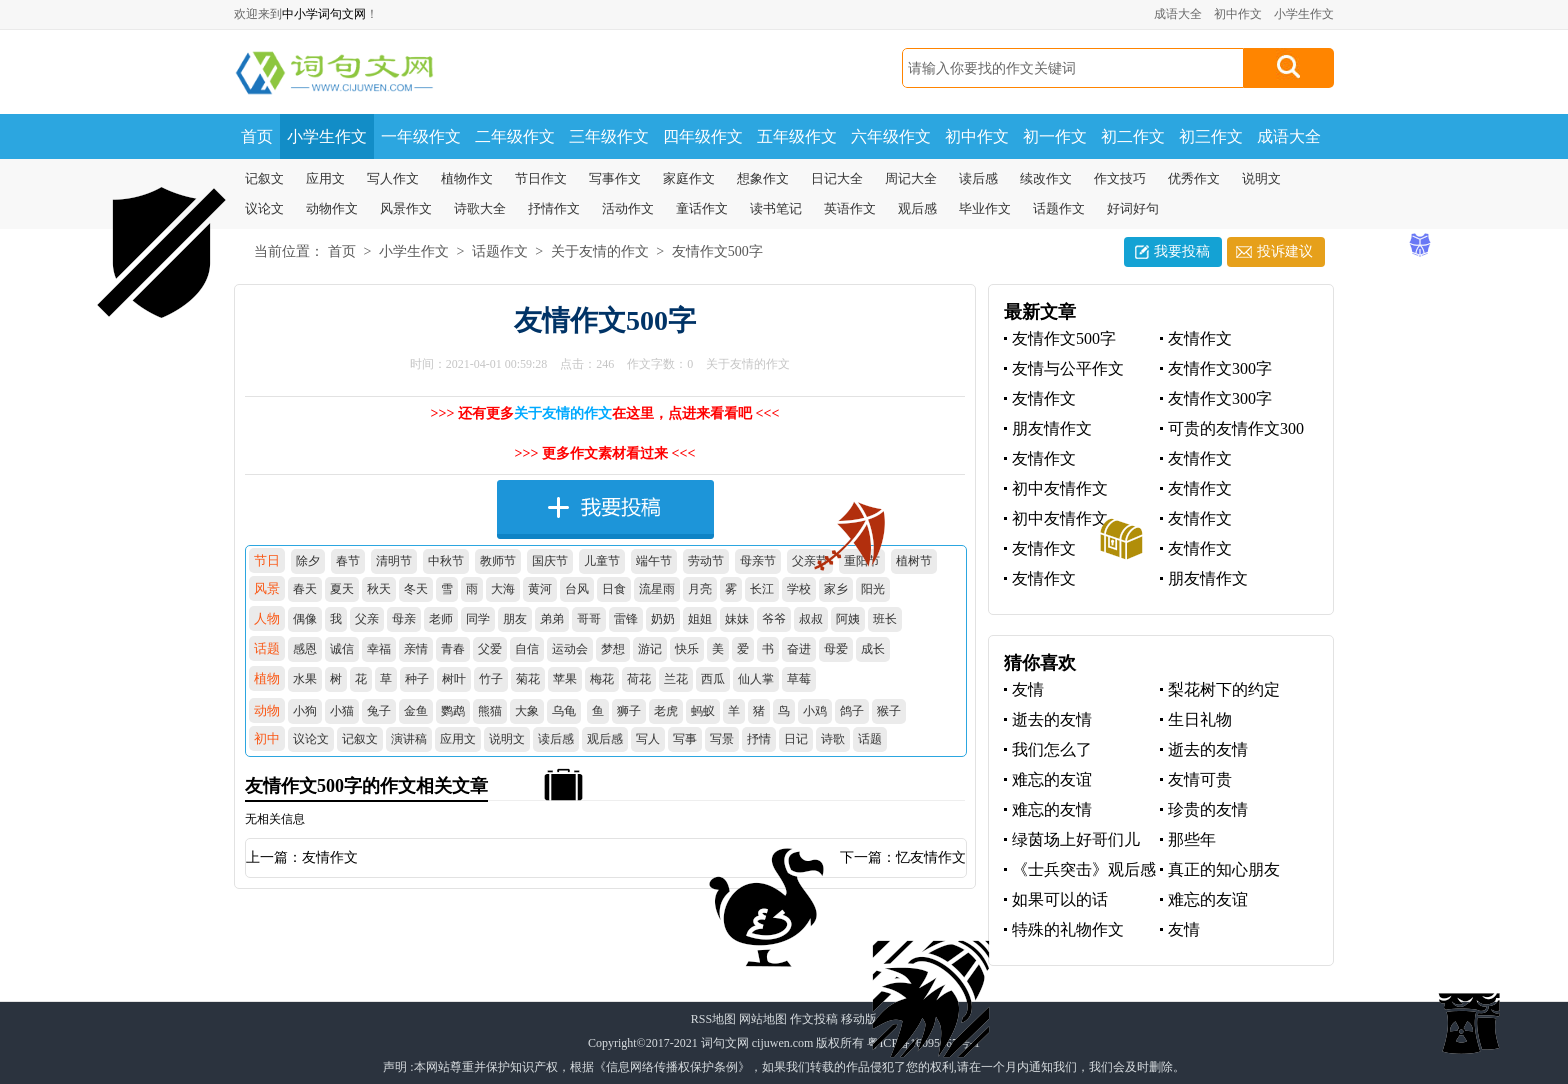  Describe the element at coordinates (931, 999) in the screenshot. I see `activate boost or turbo mode` at that location.